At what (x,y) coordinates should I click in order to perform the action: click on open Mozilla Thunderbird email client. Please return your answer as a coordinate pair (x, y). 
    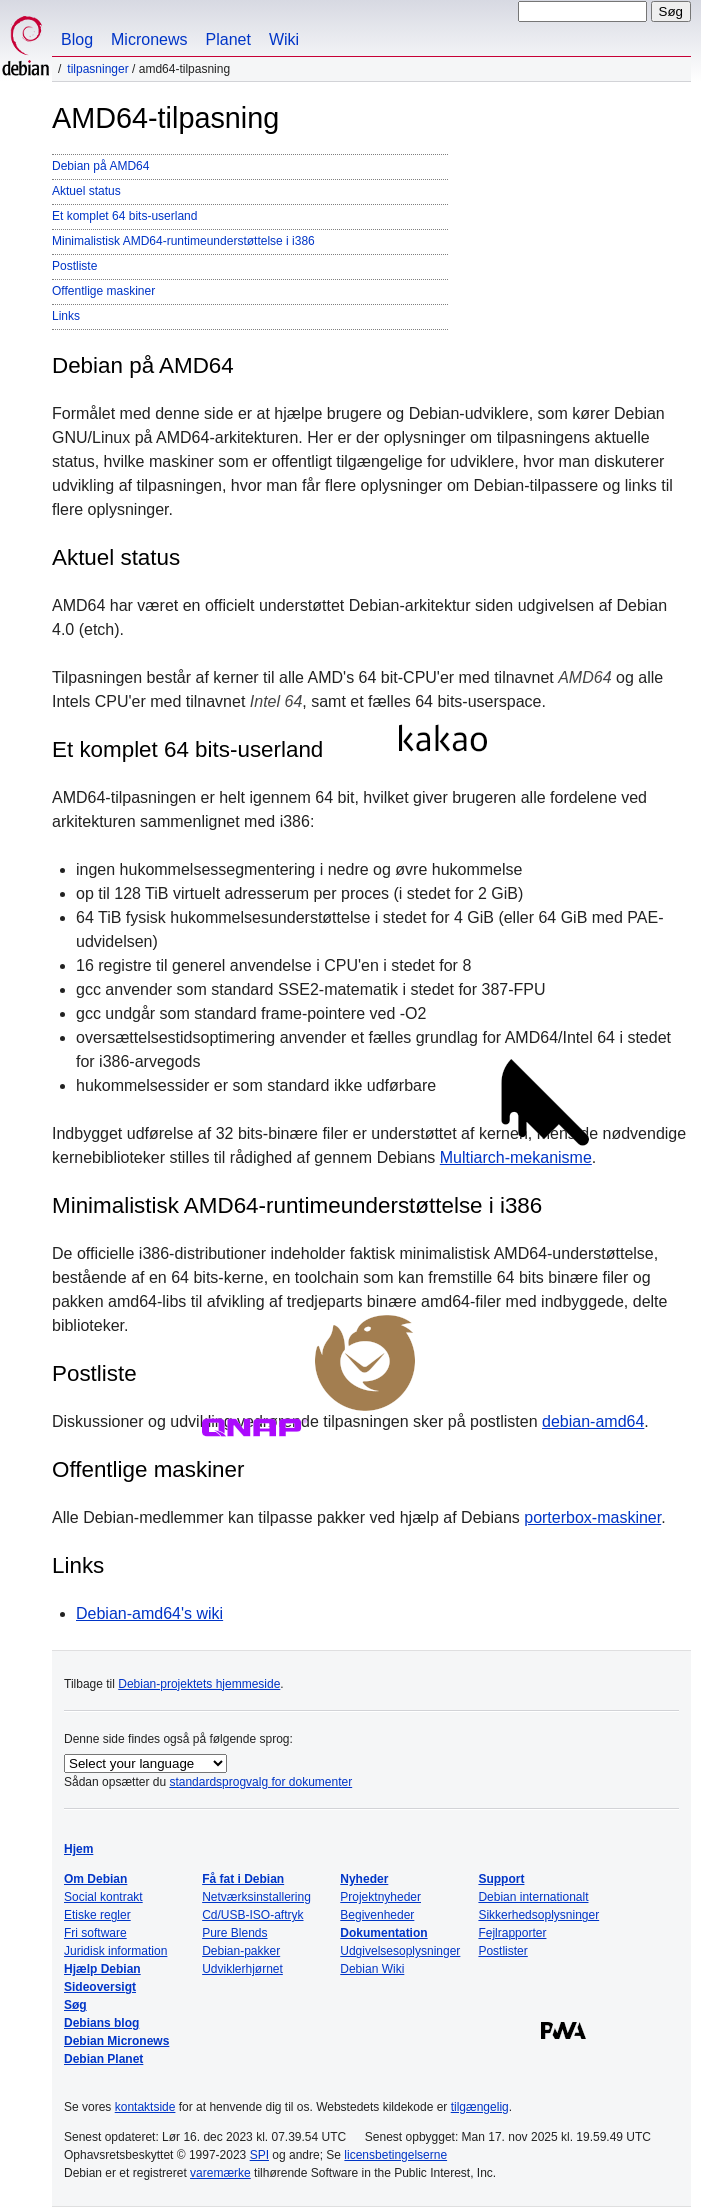
    Looking at the image, I should click on (365, 1363).